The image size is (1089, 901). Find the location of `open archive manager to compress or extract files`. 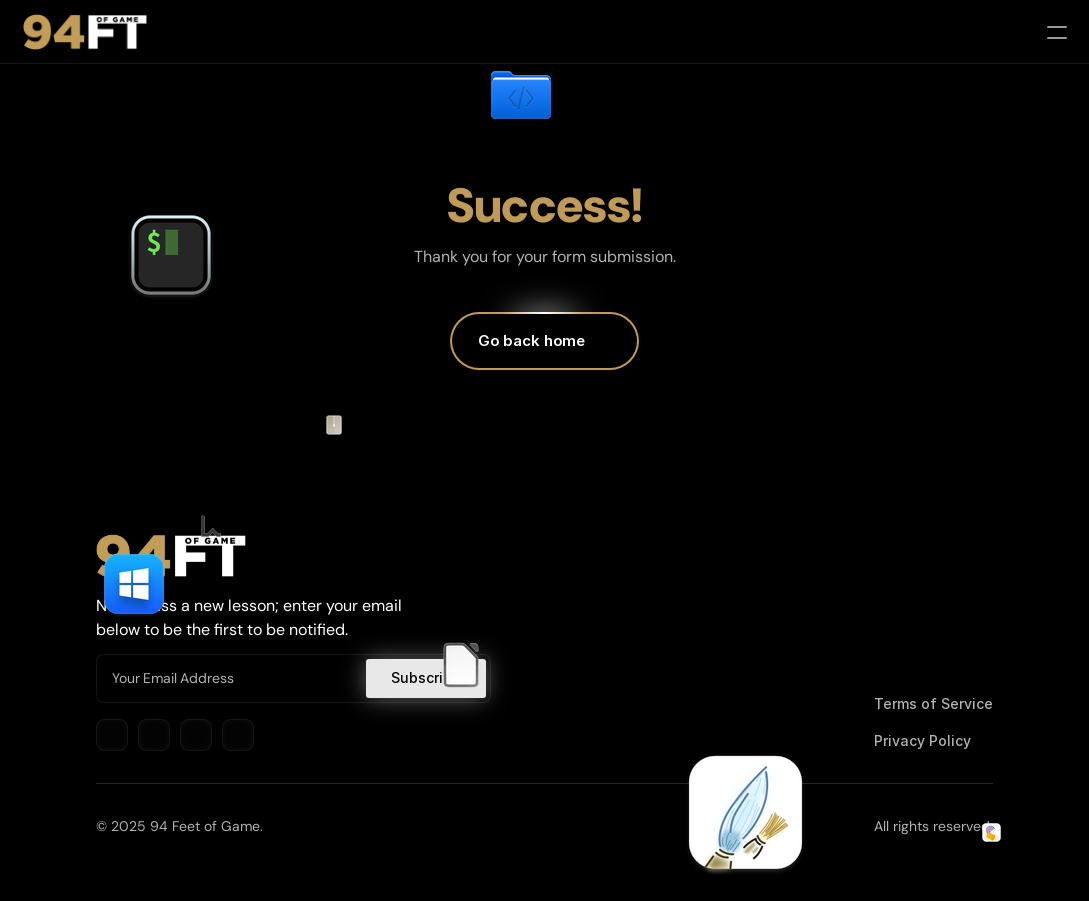

open archive manager to compress or extract files is located at coordinates (334, 425).